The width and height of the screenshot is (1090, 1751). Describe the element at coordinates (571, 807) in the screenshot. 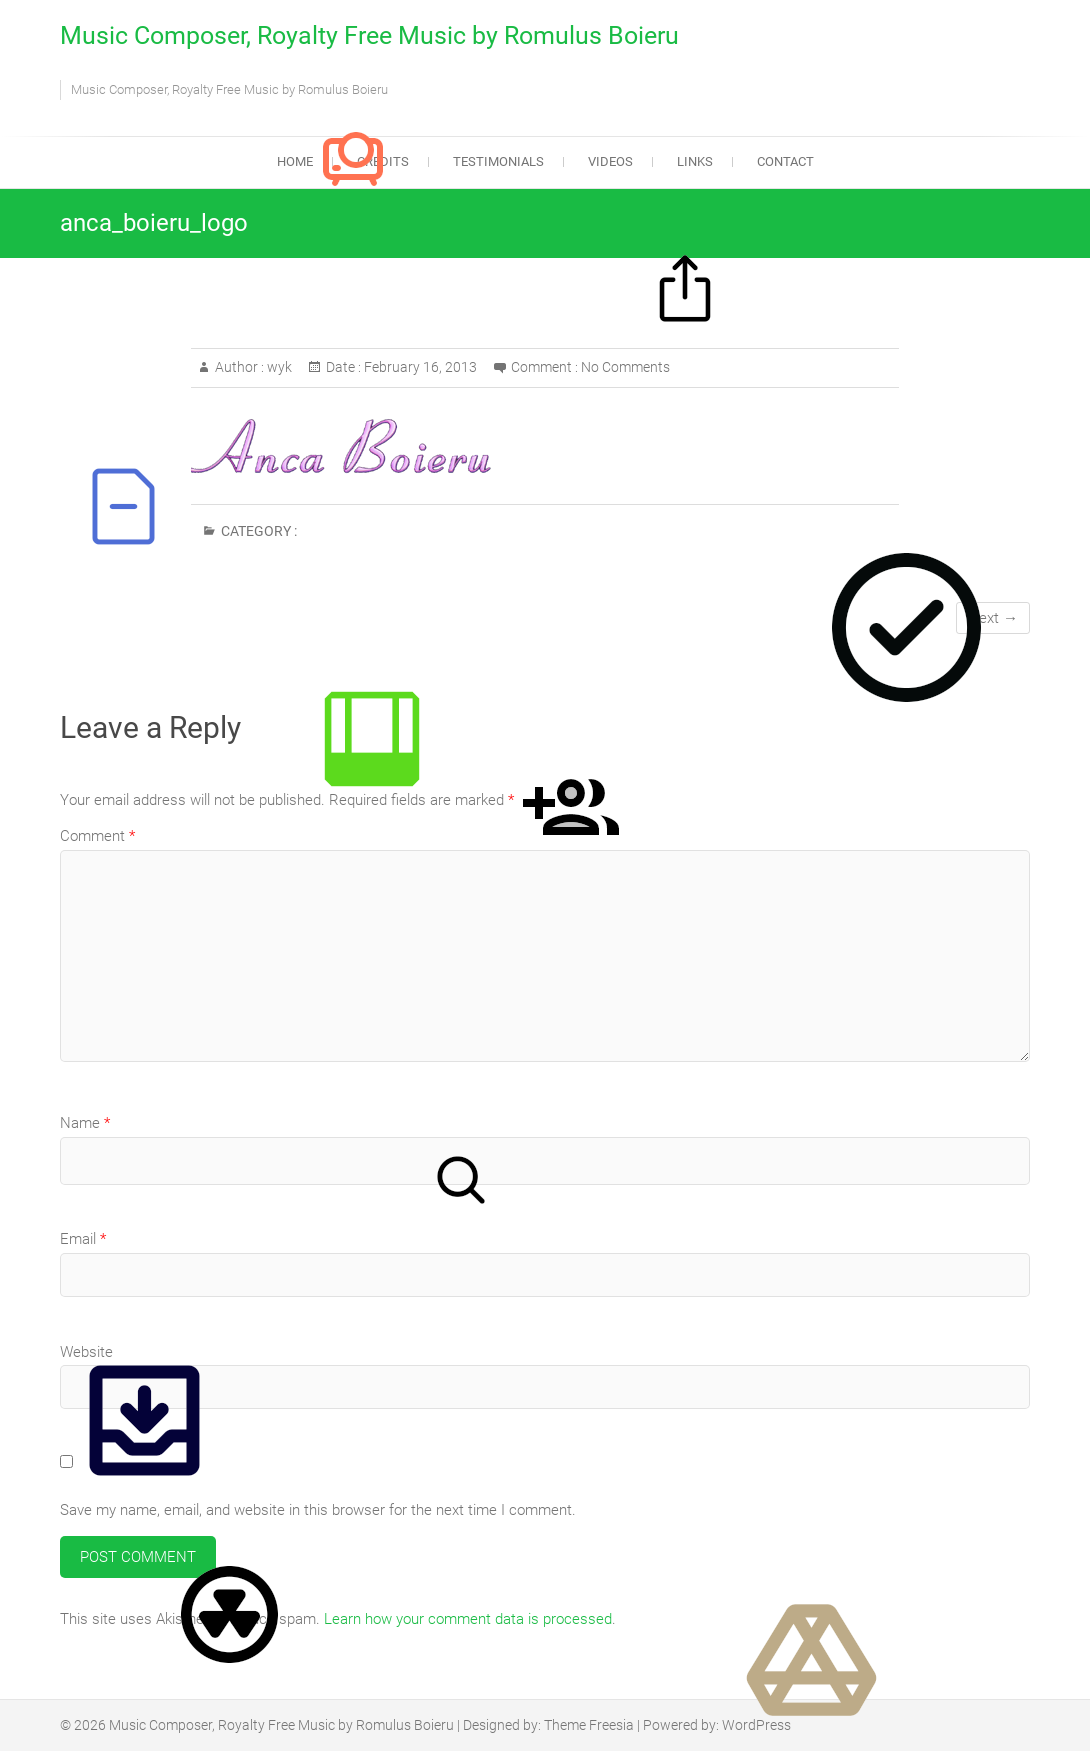

I see `add a new member to a group` at that location.